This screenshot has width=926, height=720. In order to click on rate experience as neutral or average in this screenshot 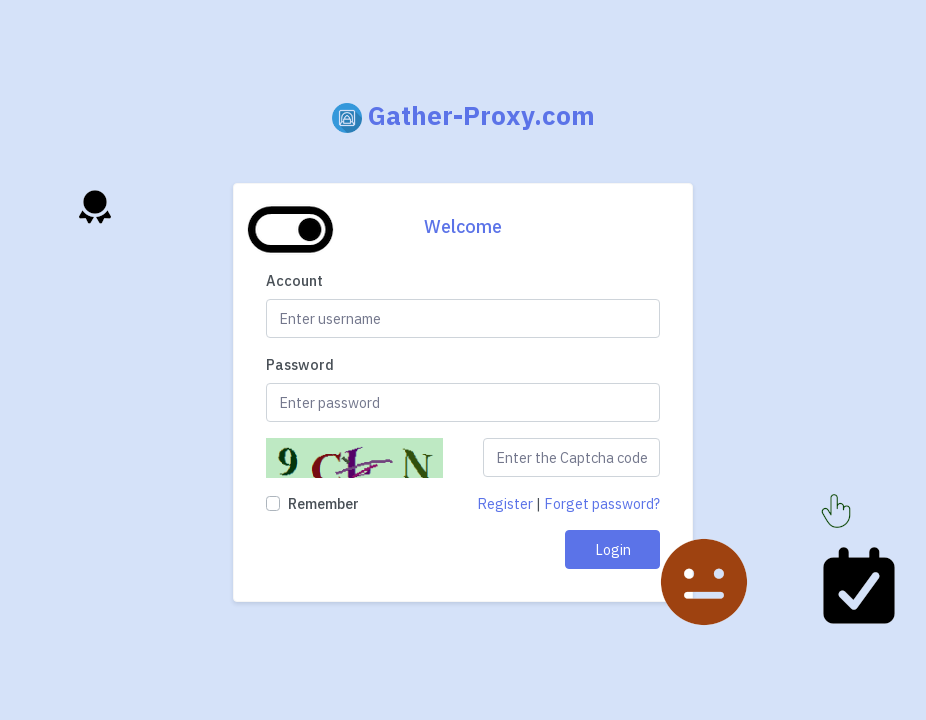, I will do `click(704, 582)`.